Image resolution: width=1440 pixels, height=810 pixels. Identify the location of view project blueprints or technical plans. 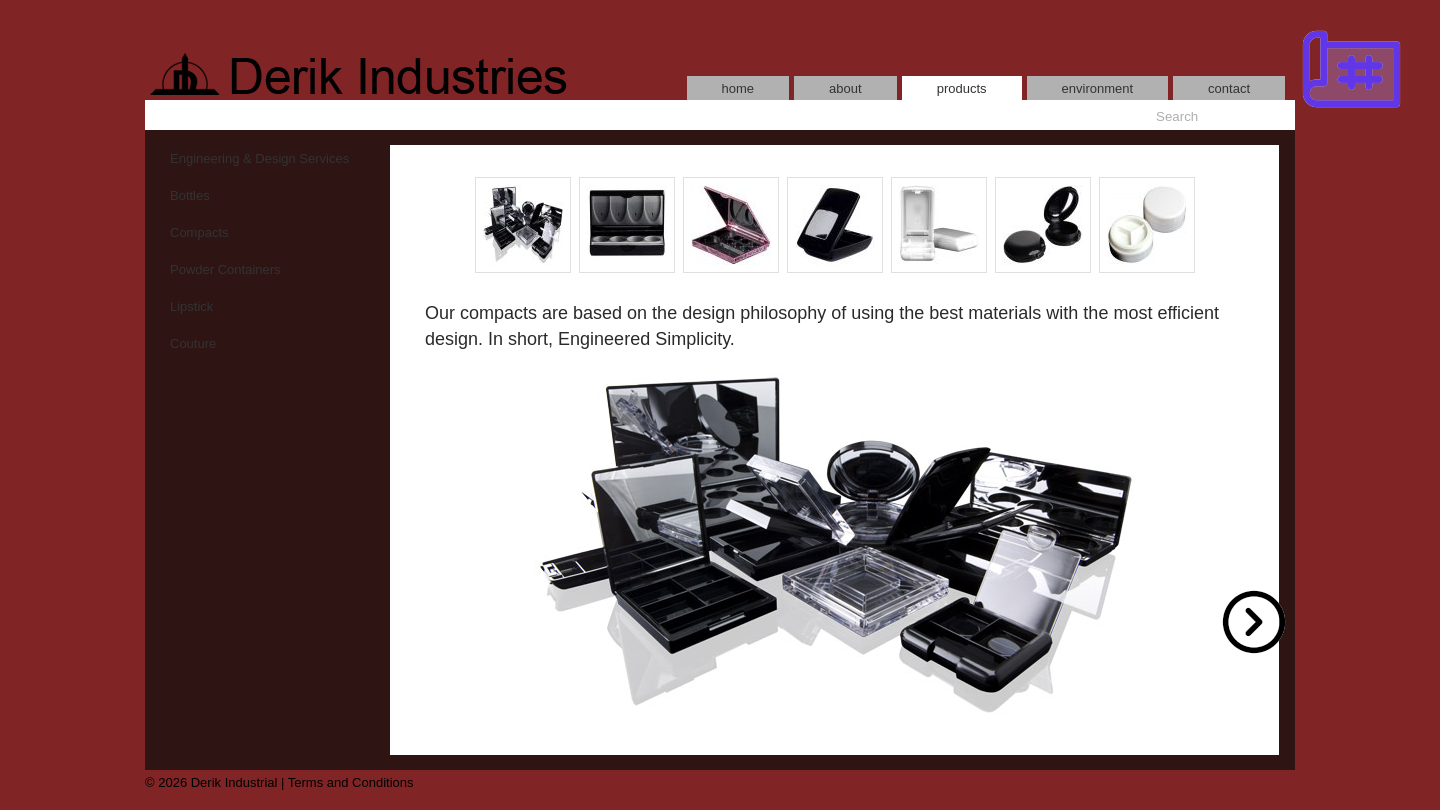
(1351, 72).